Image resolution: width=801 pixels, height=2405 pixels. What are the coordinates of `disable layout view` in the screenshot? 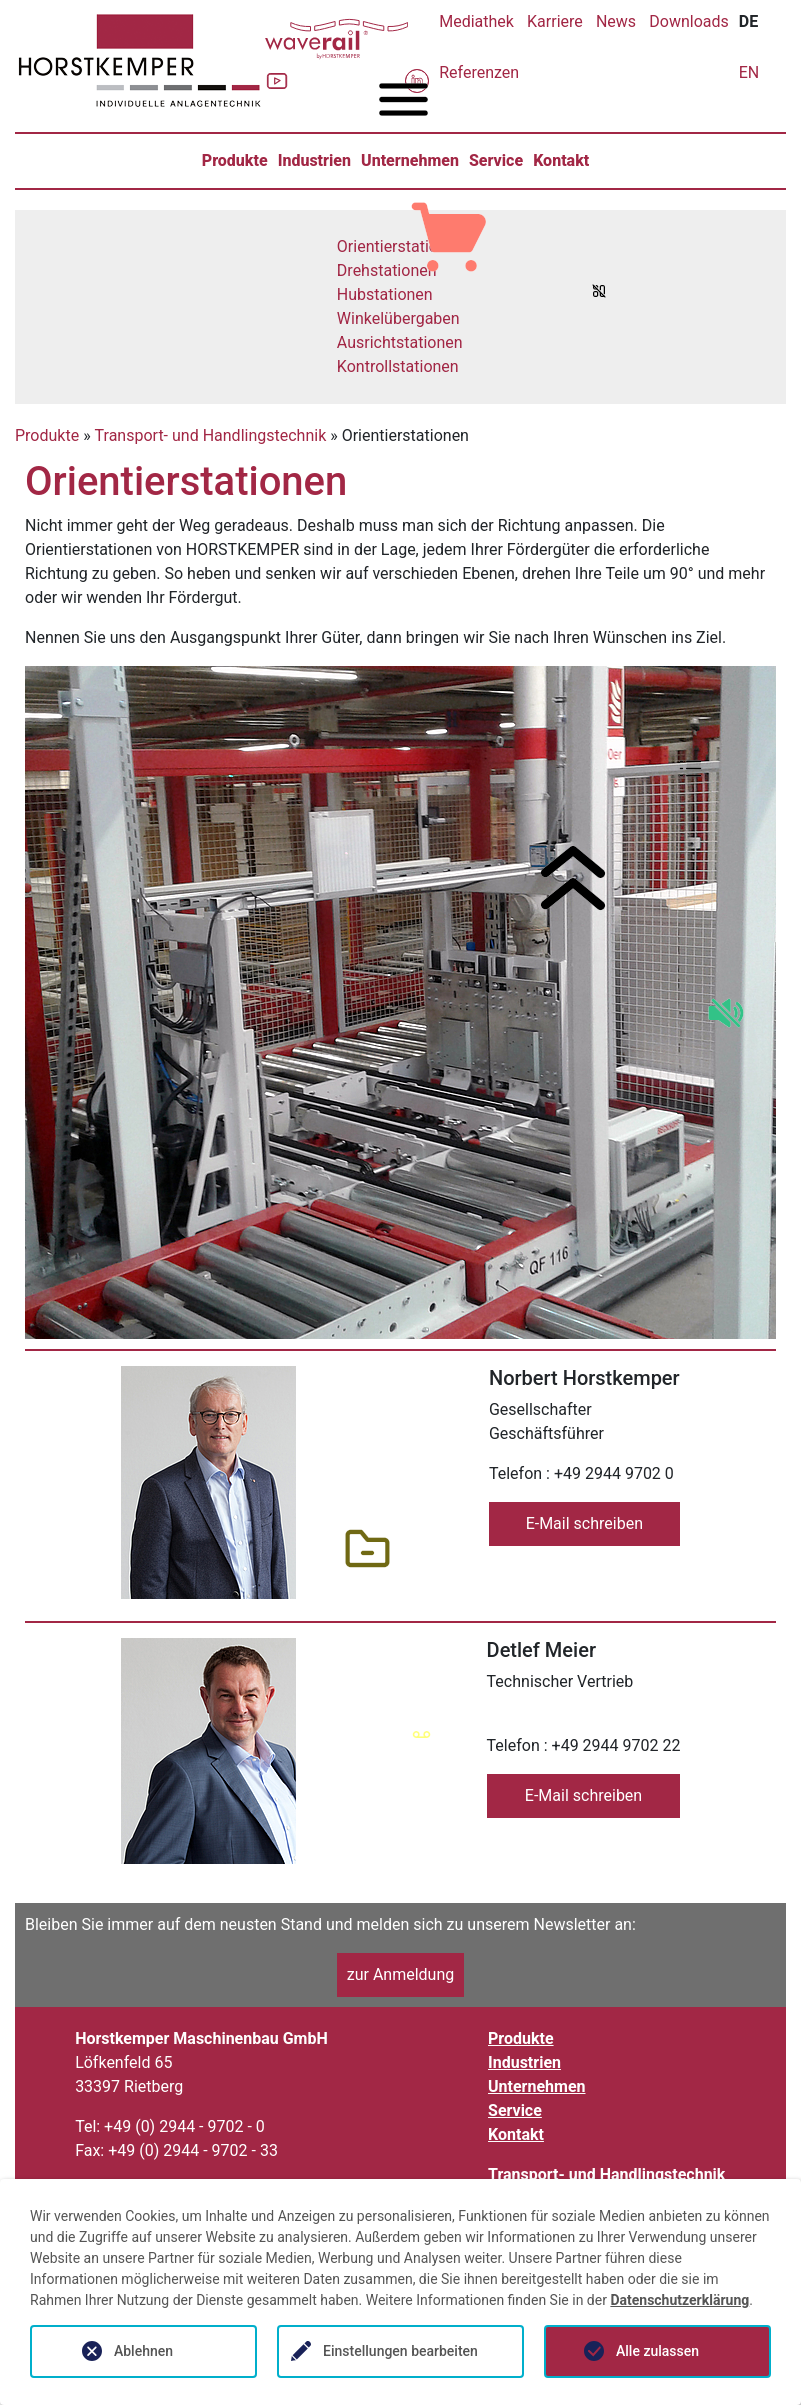 It's located at (599, 291).